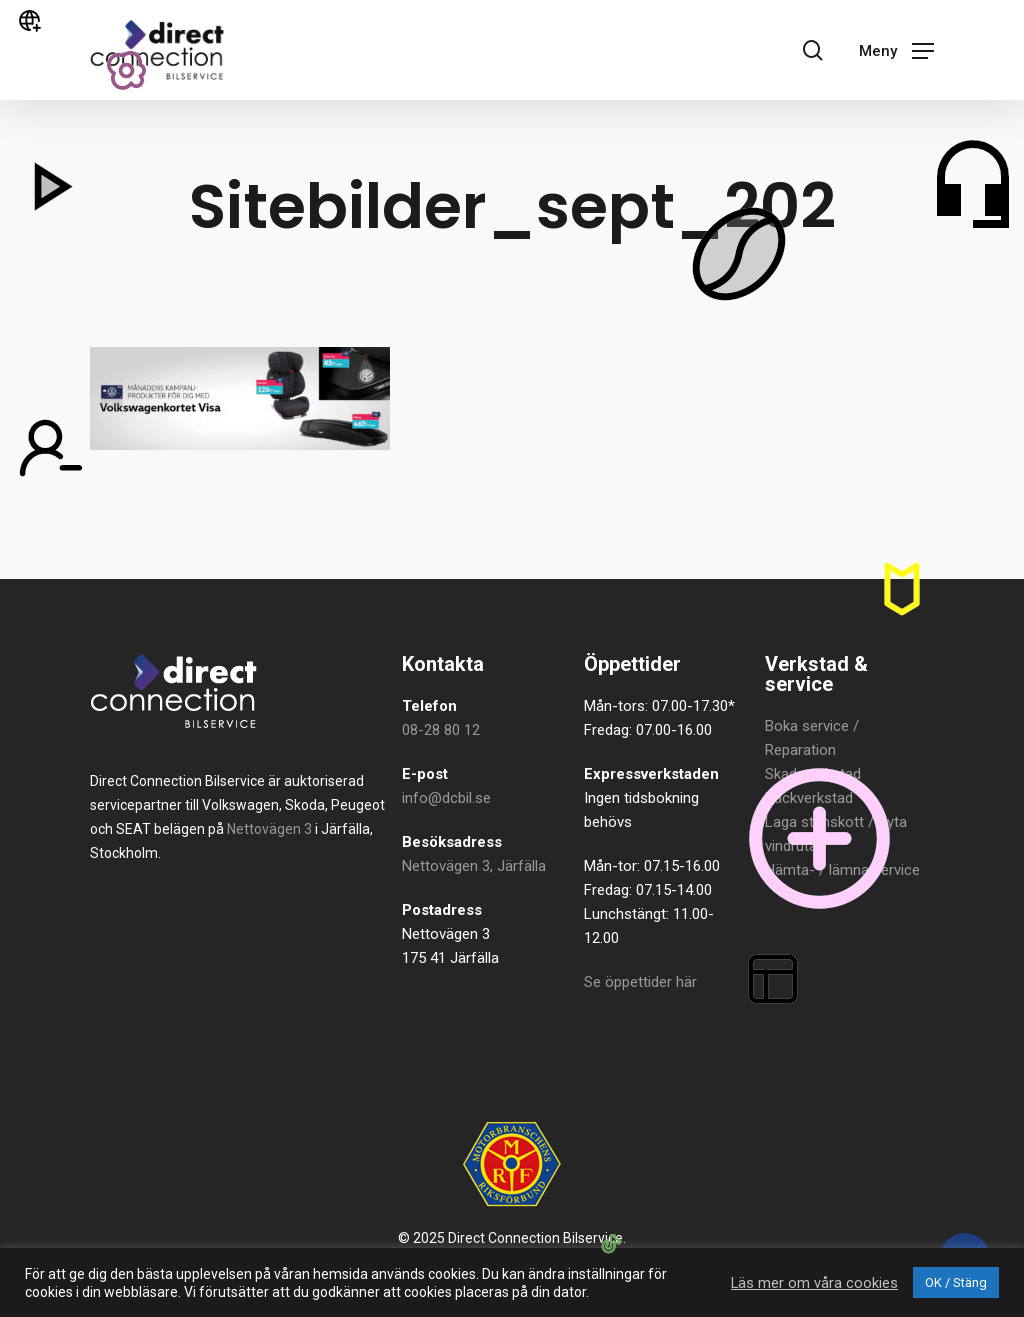 This screenshot has height=1317, width=1024. I want to click on play media or video content, so click(48, 186).